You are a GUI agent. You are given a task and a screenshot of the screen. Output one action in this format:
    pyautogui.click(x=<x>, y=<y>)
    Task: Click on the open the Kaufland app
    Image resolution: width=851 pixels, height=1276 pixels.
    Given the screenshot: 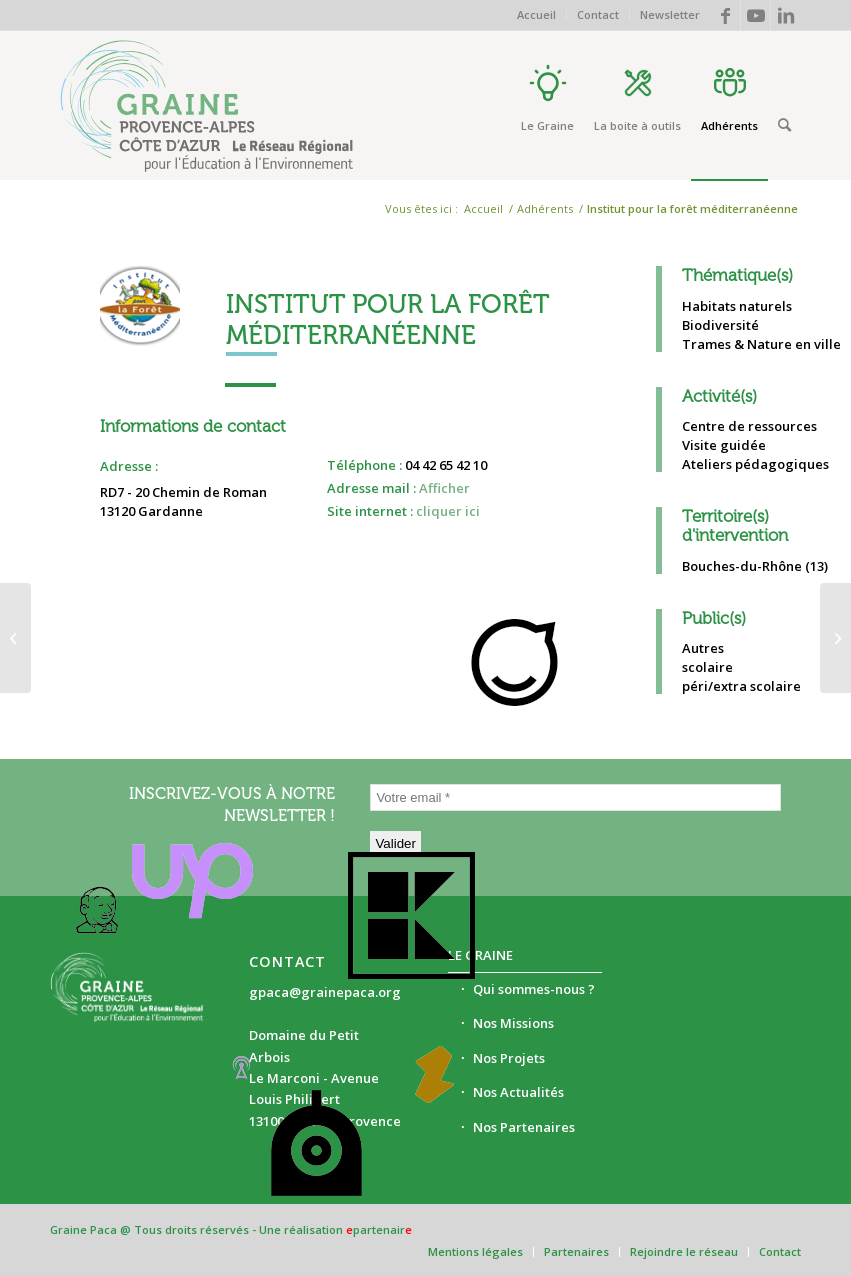 What is the action you would take?
    pyautogui.click(x=411, y=915)
    